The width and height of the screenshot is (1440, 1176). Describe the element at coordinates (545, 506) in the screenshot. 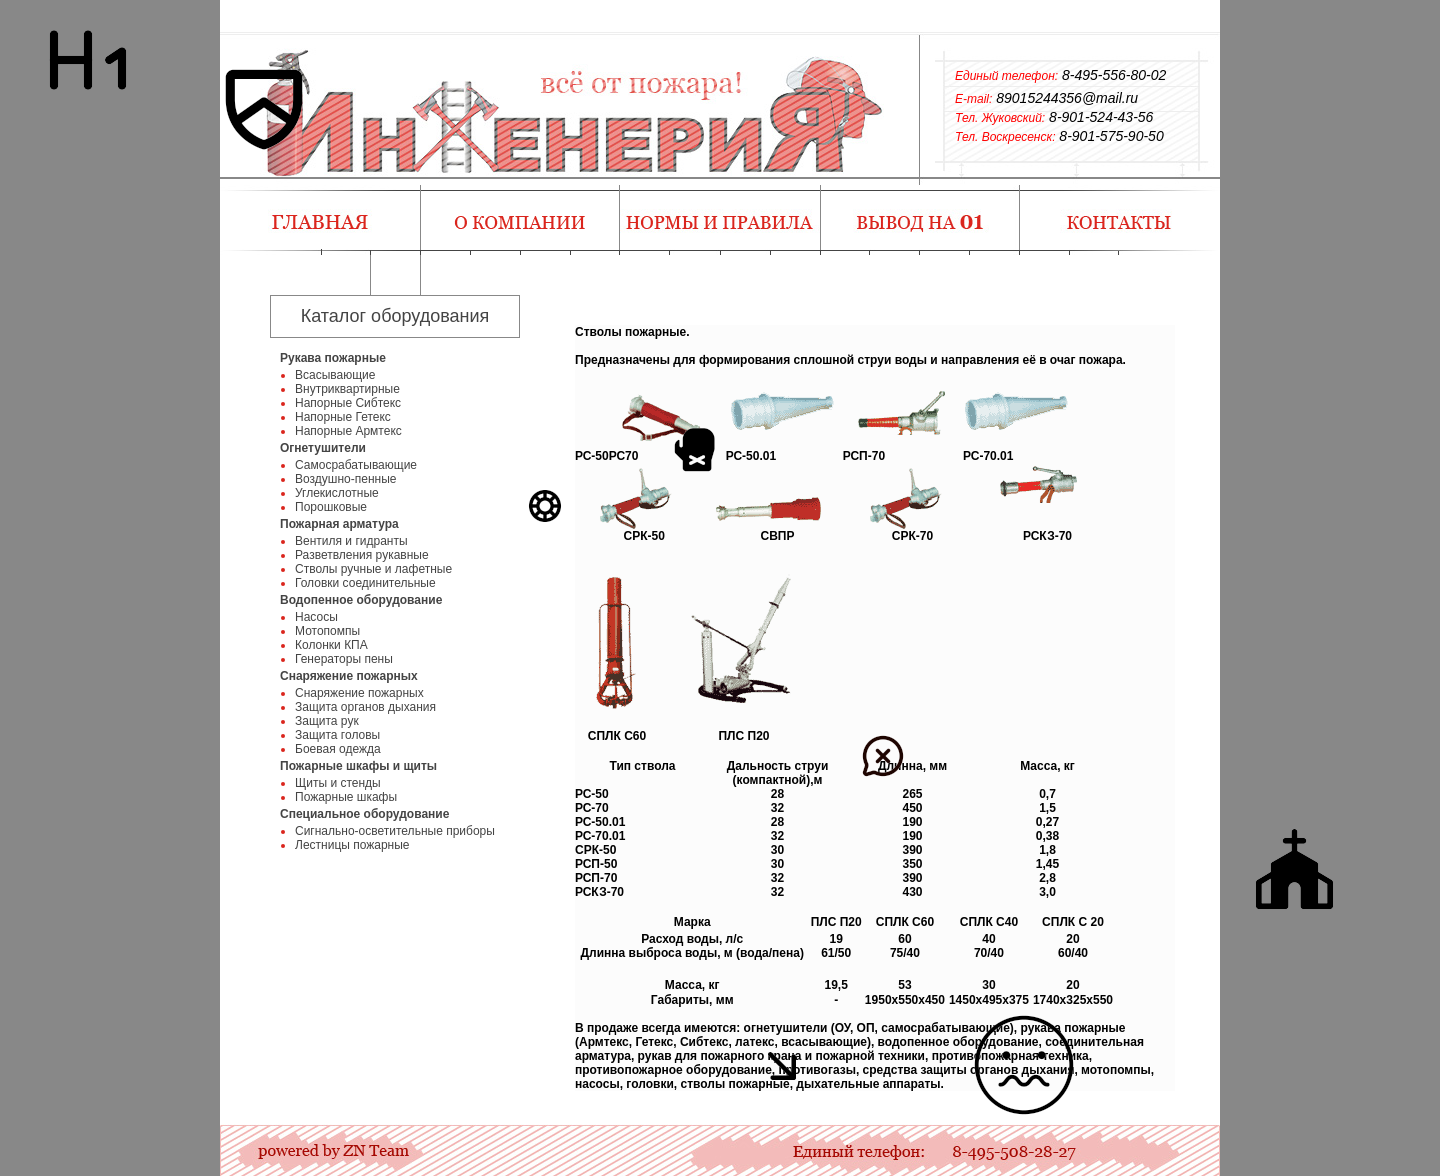

I see `access casino or gambling features` at that location.